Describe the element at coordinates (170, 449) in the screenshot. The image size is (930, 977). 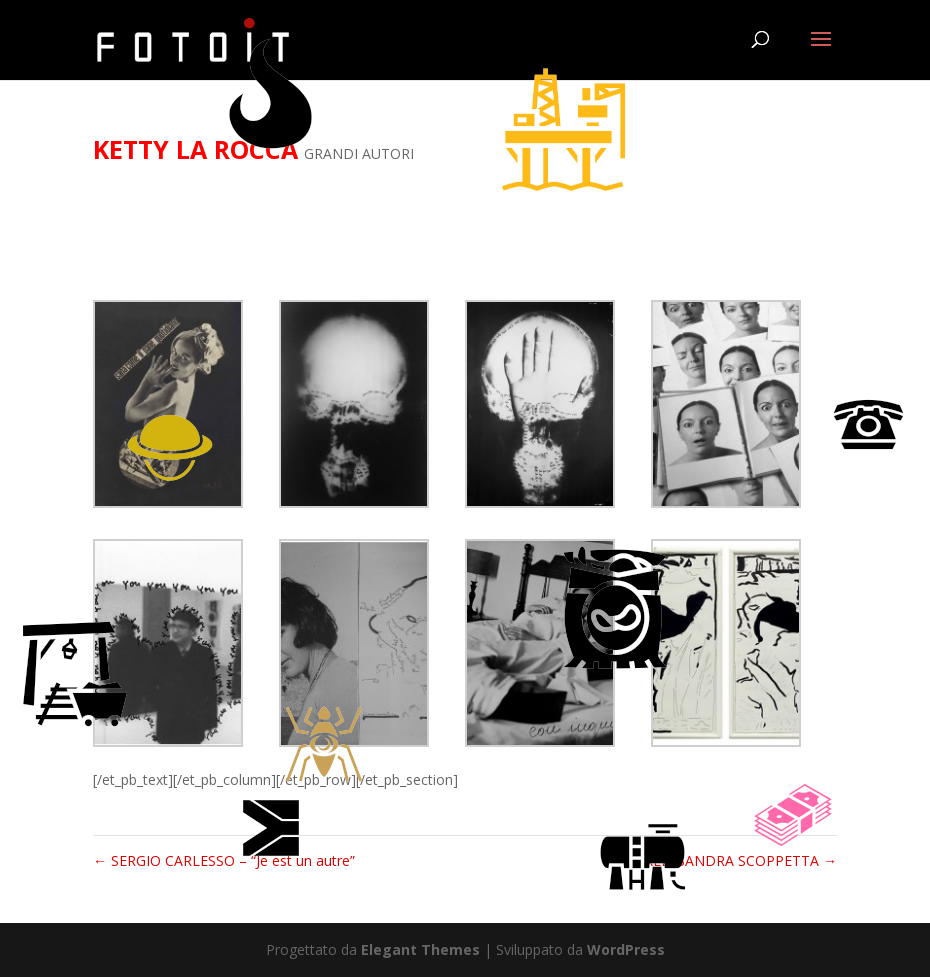
I see `select military or soldier class` at that location.